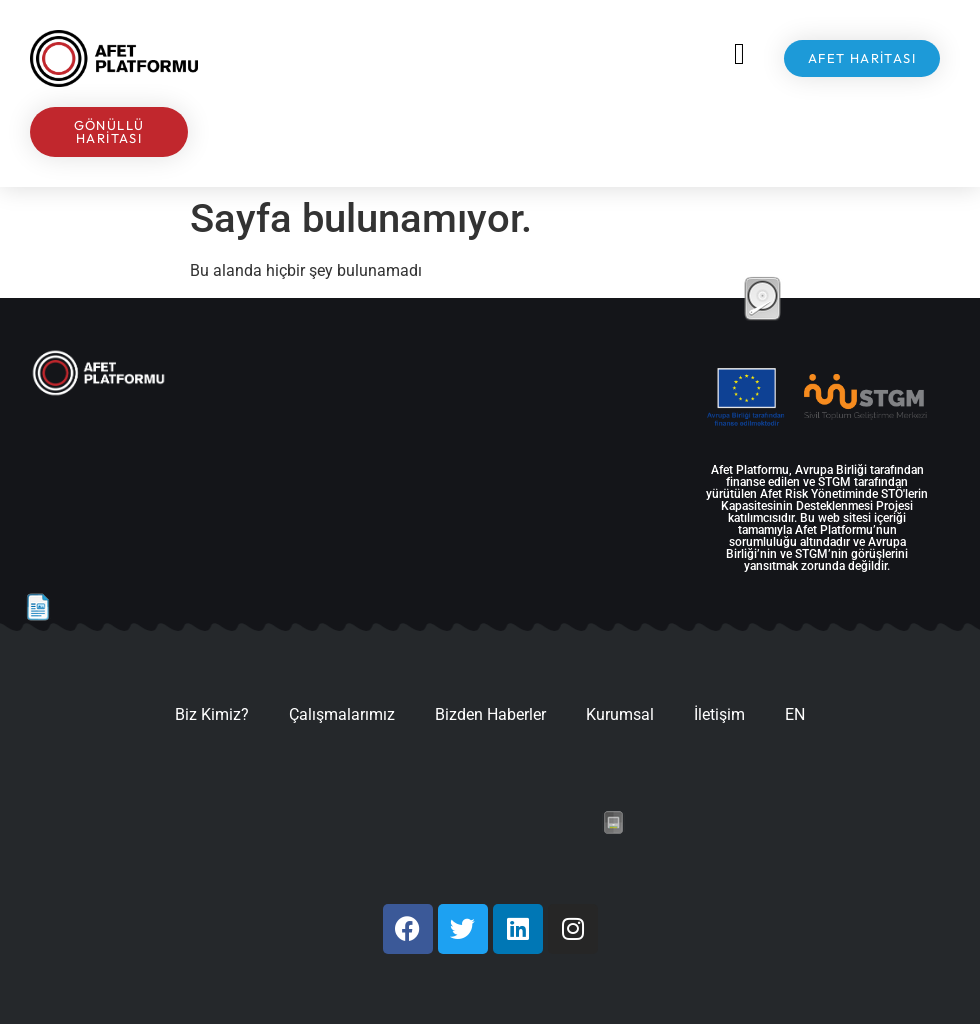 The image size is (980, 1024). I want to click on open a libreoffice writer document, so click(38, 607).